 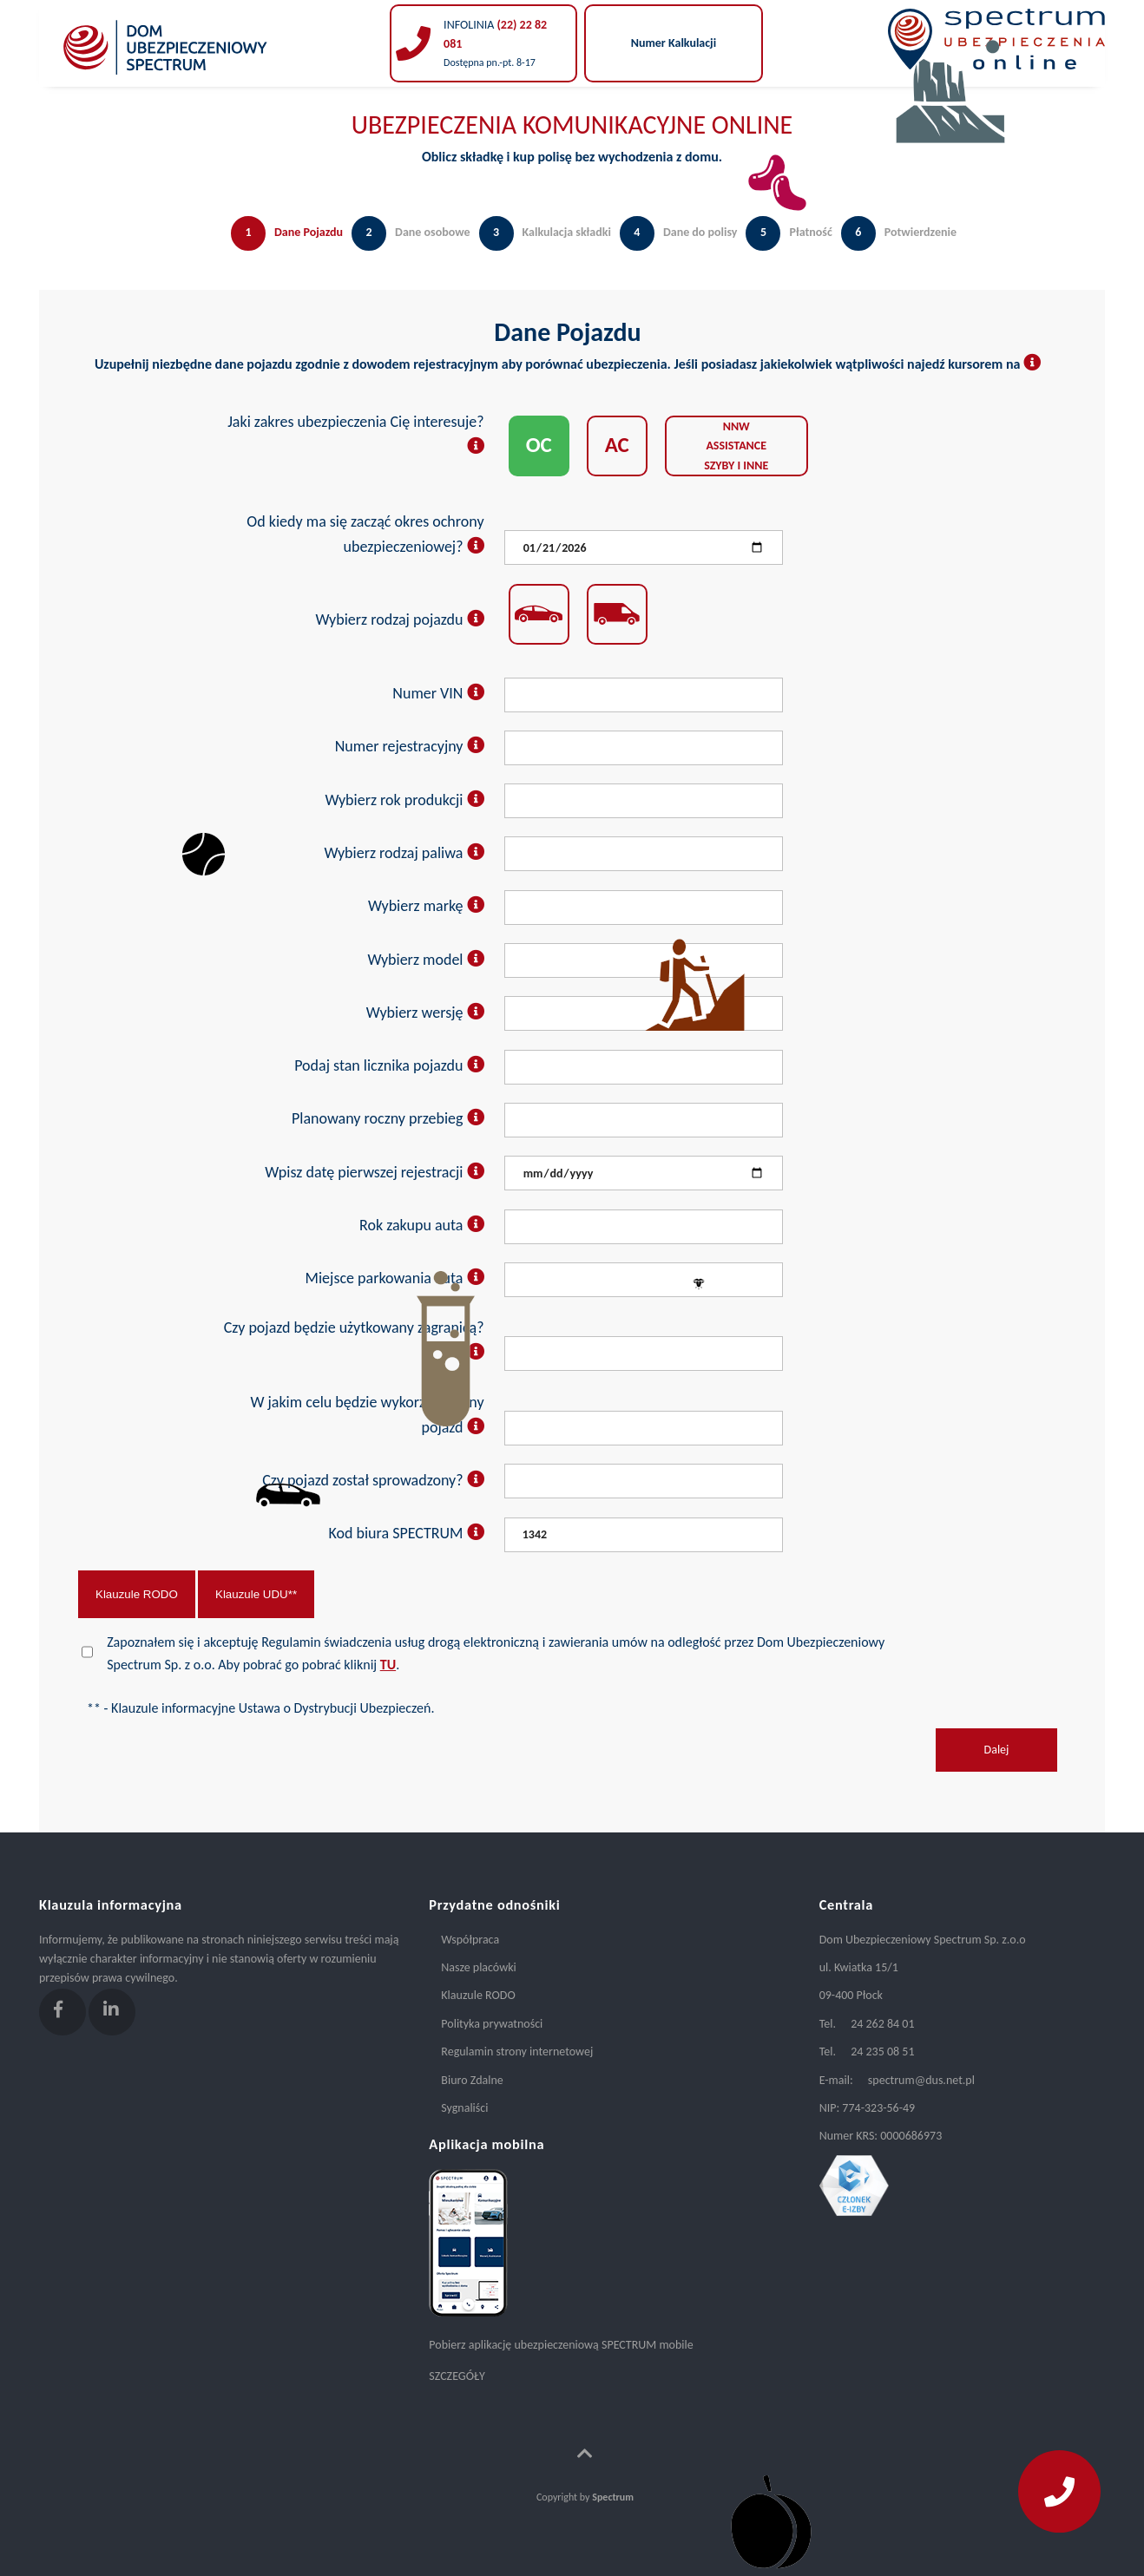 What do you see at coordinates (777, 182) in the screenshot?
I see `access candy or sweet-themed items` at bounding box center [777, 182].